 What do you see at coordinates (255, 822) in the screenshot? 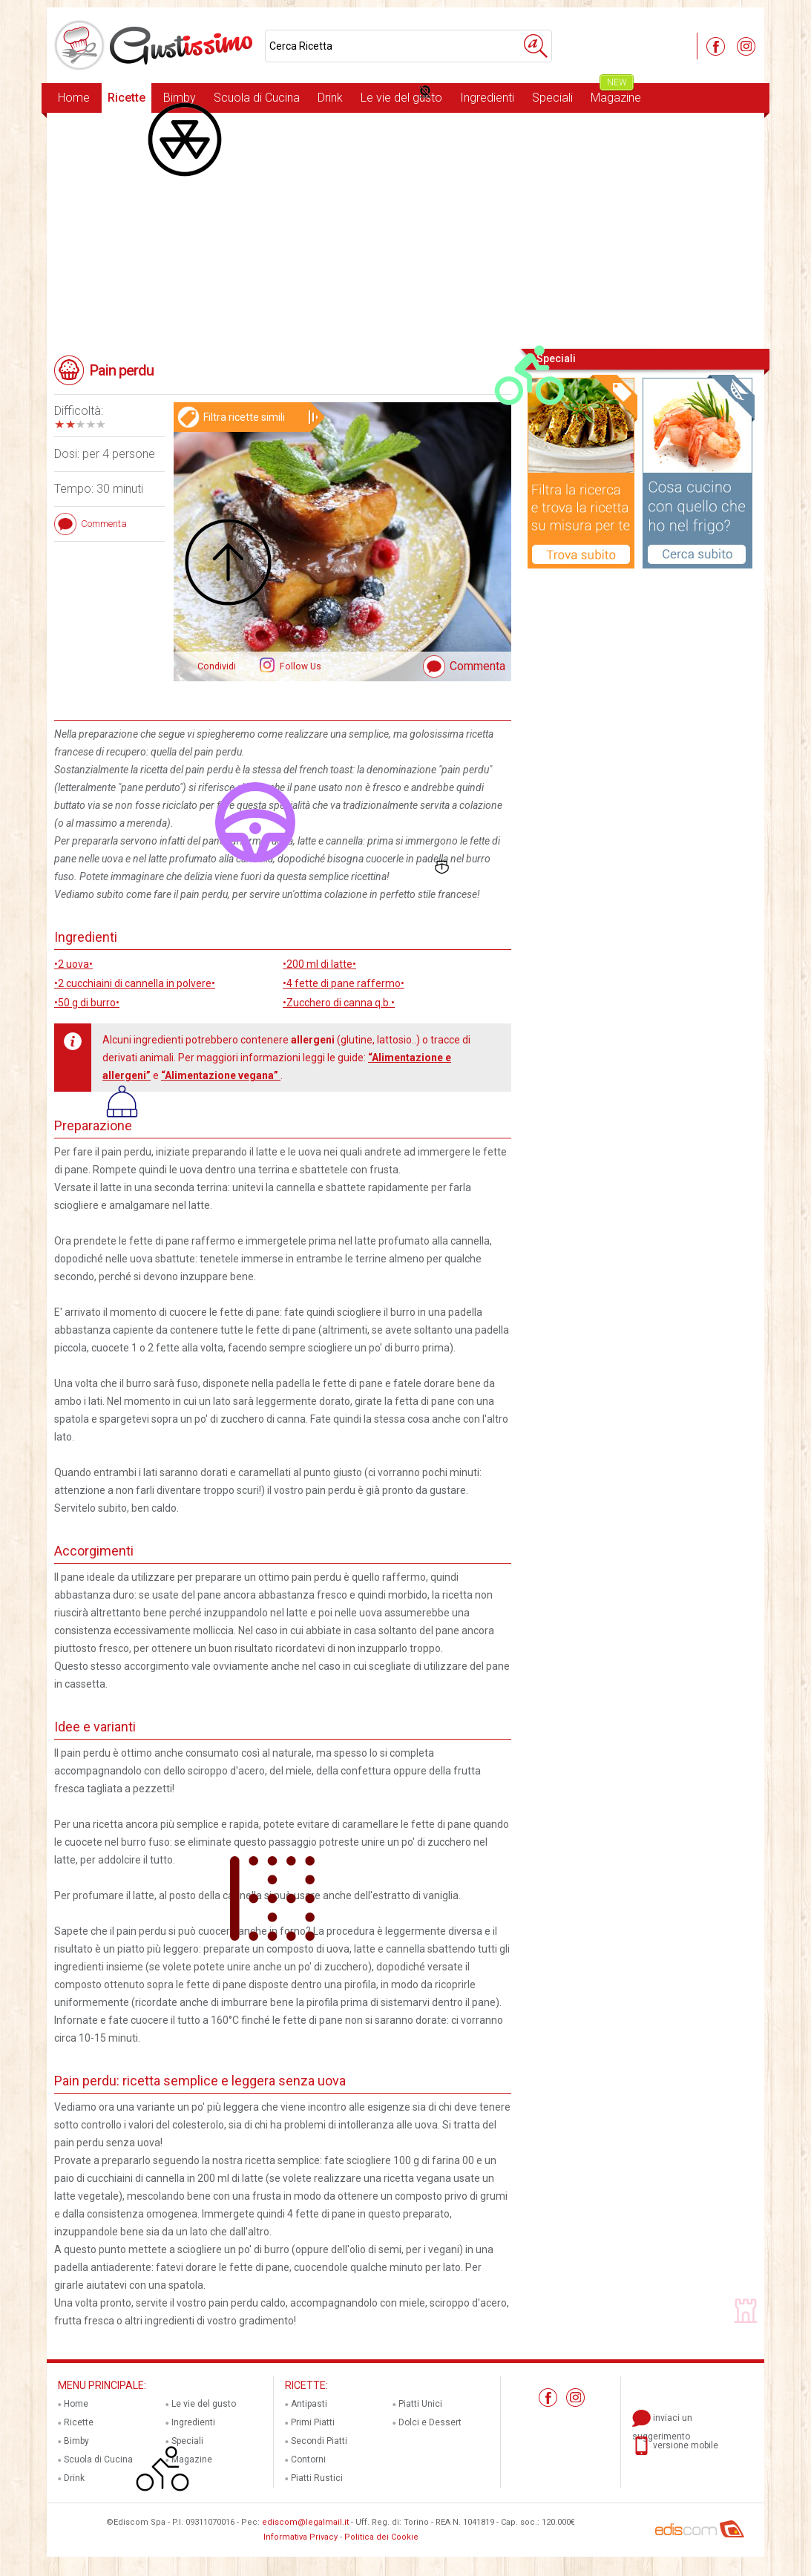
I see `access driving or navigation mode` at bounding box center [255, 822].